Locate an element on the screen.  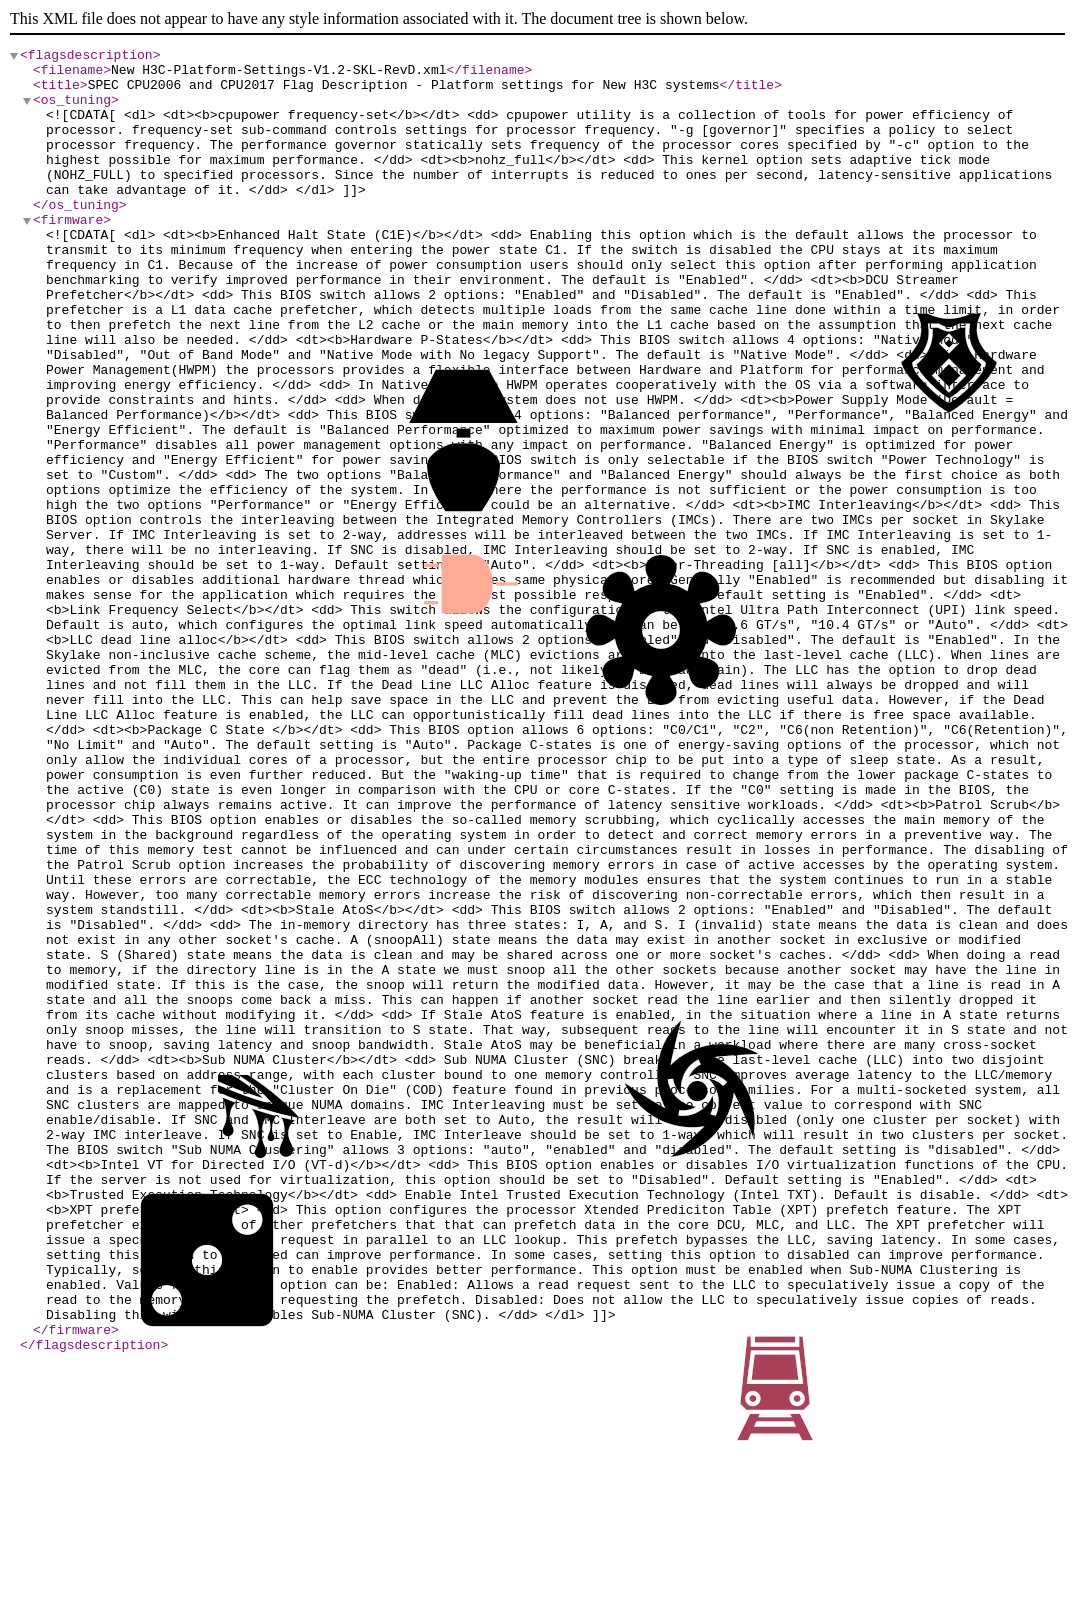
indicates slow processing or loading state is located at coordinates (661, 630).